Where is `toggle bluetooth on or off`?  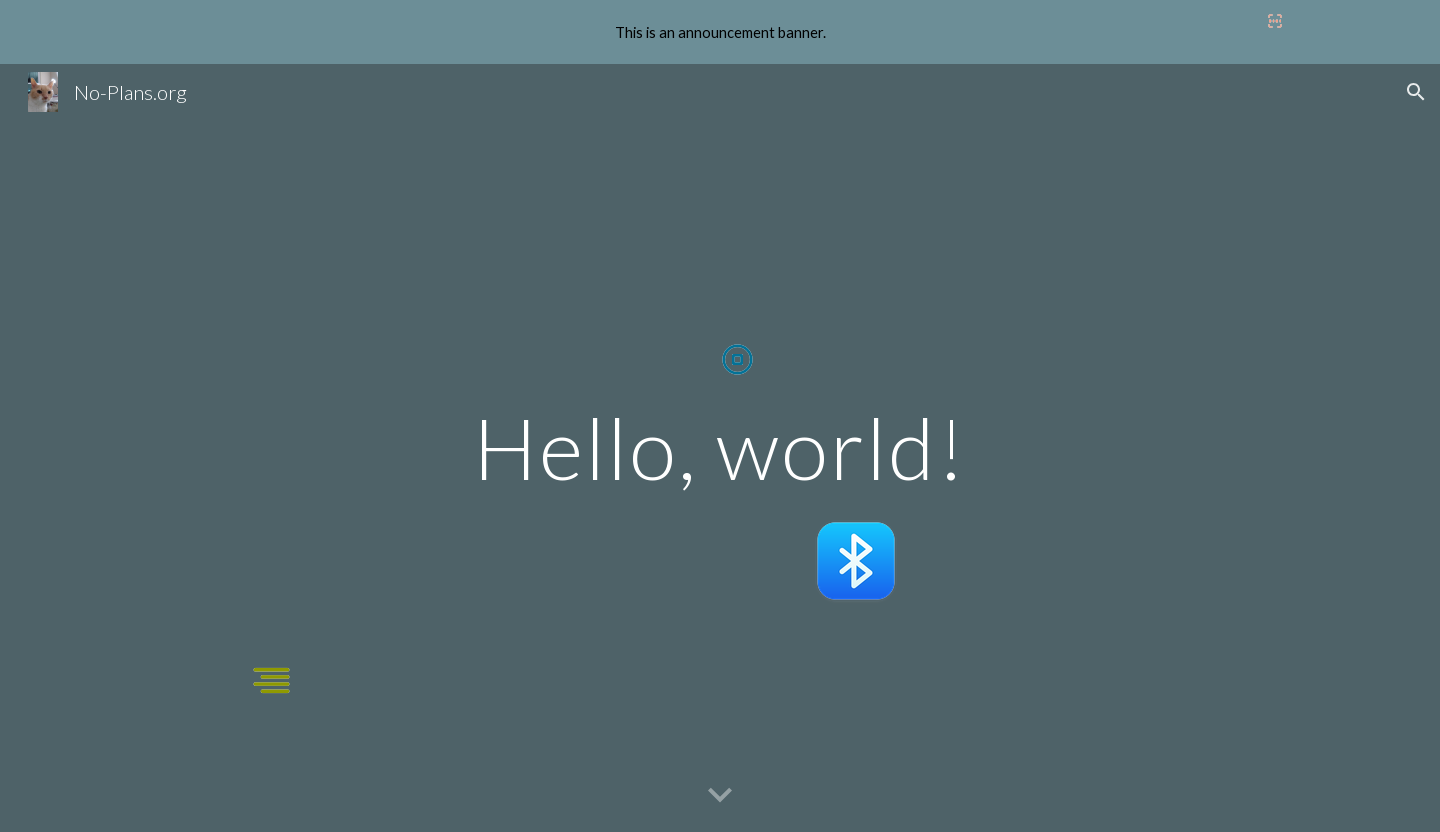
toggle bluetooth on or off is located at coordinates (856, 561).